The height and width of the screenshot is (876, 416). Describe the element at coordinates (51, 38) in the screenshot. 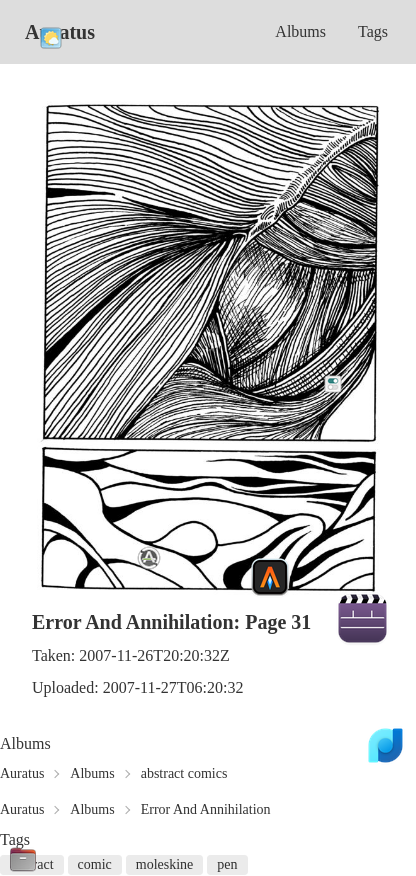

I see `open the weather app` at that location.